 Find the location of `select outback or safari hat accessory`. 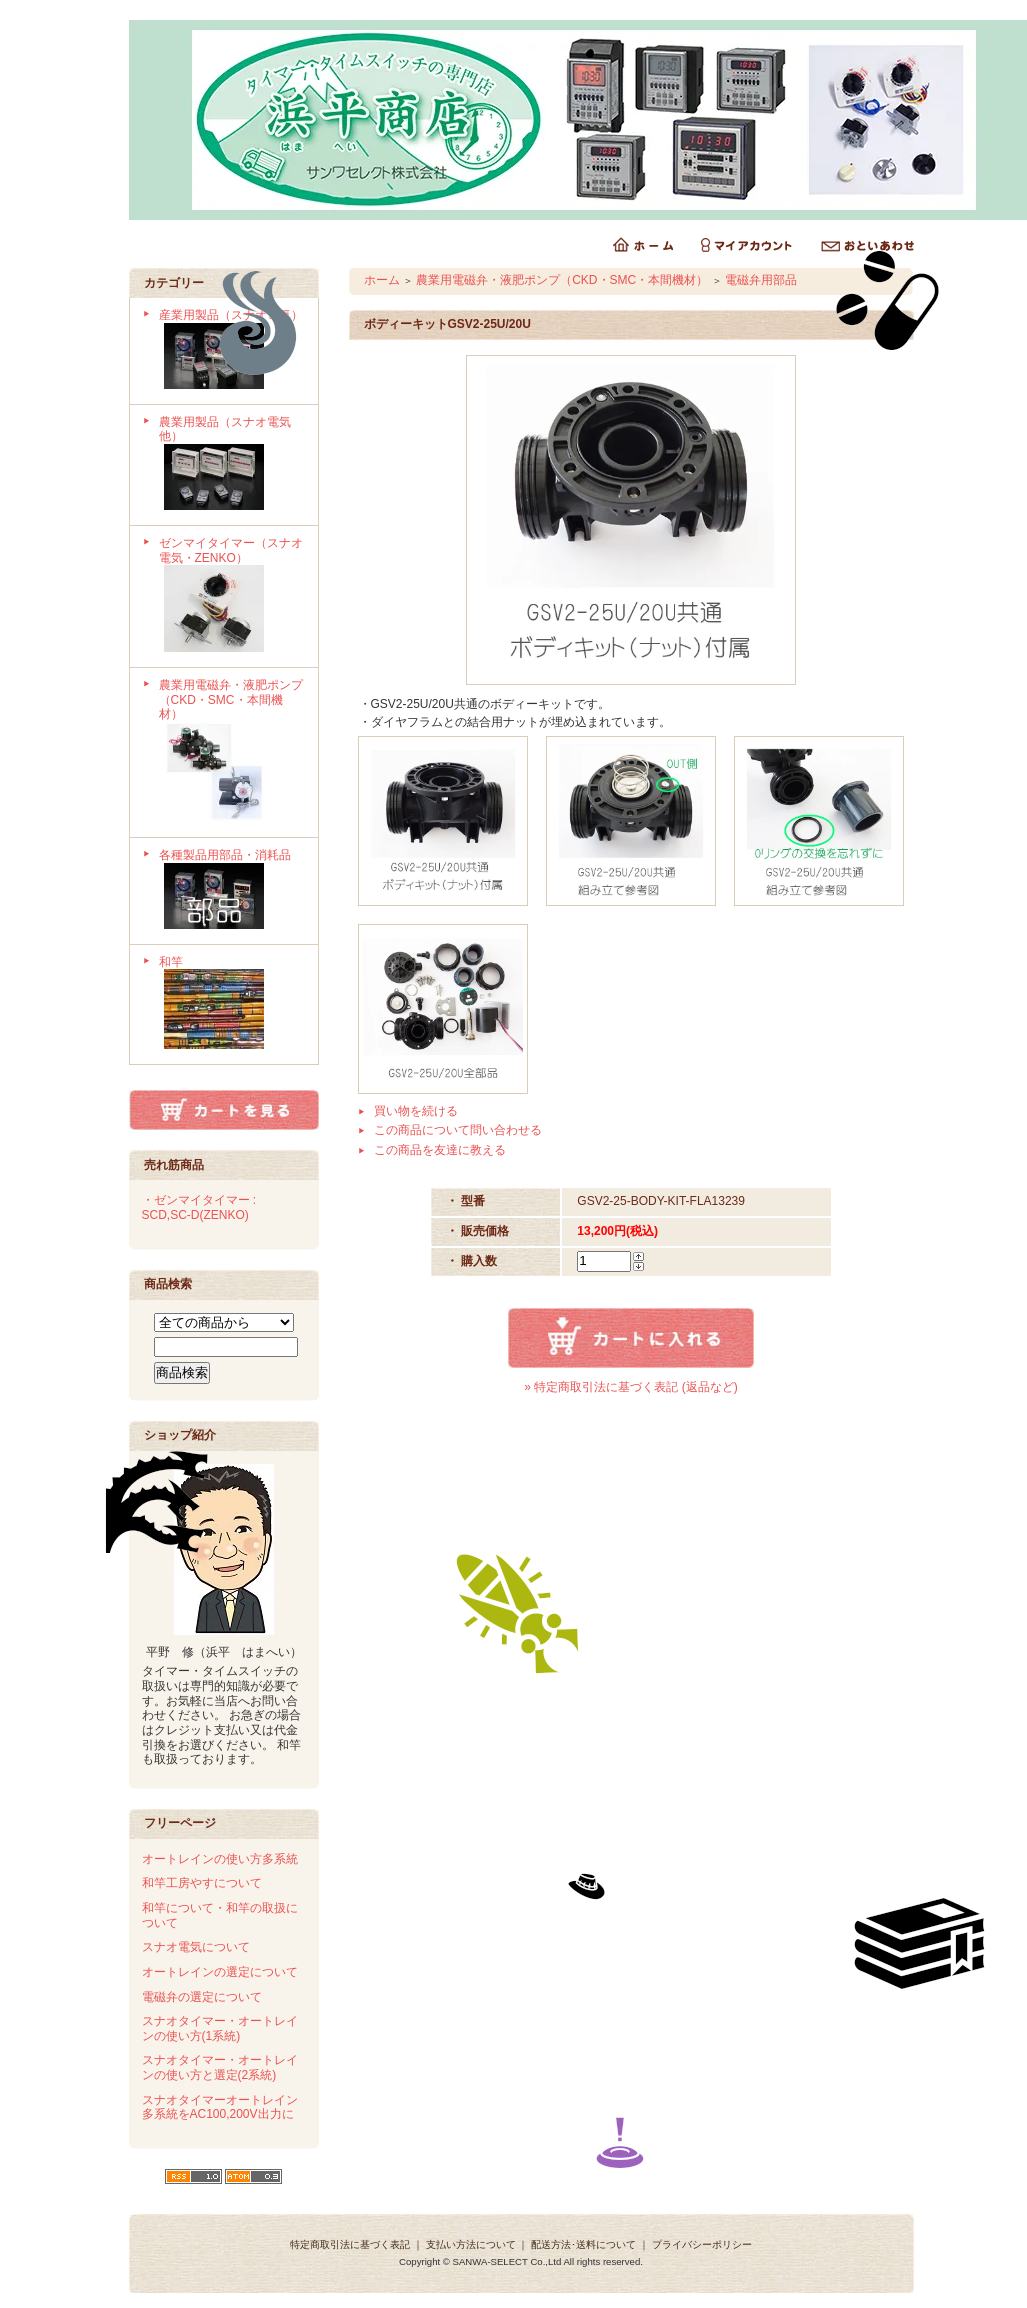

select outback or safari hat accessory is located at coordinates (586, 1886).